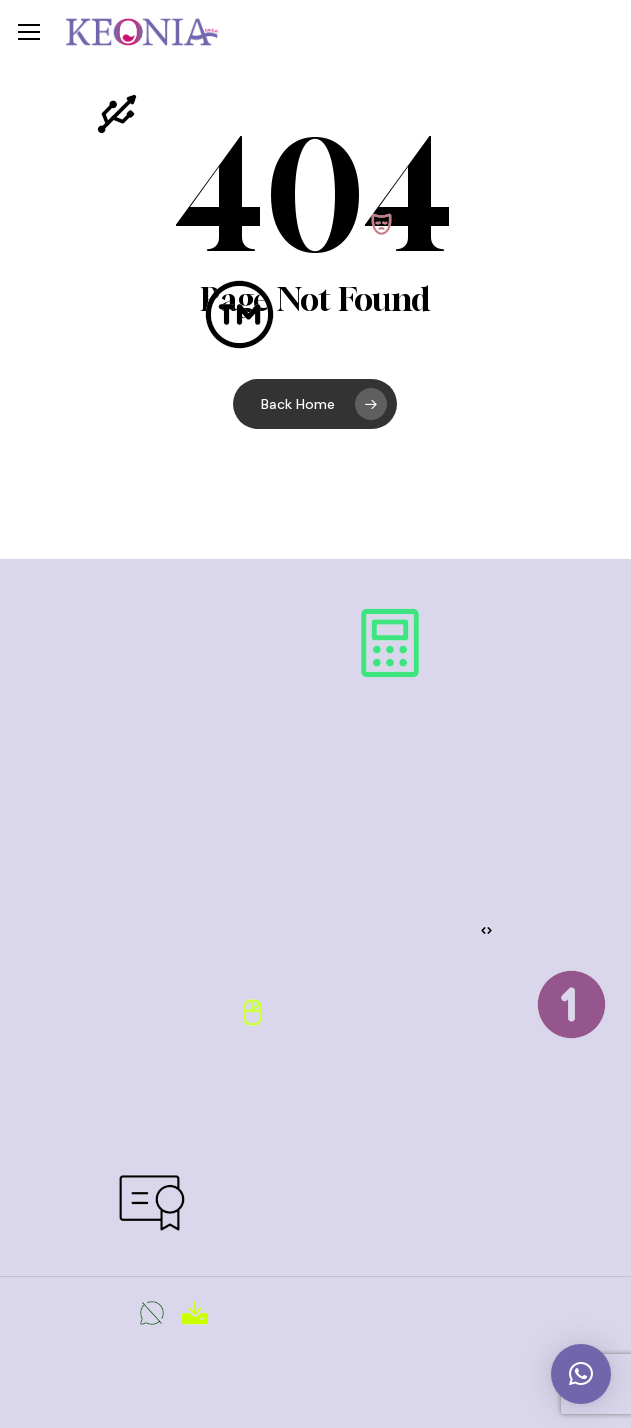 This screenshot has width=631, height=1428. What do you see at coordinates (149, 1200) in the screenshot?
I see `view certificate or credential details` at bounding box center [149, 1200].